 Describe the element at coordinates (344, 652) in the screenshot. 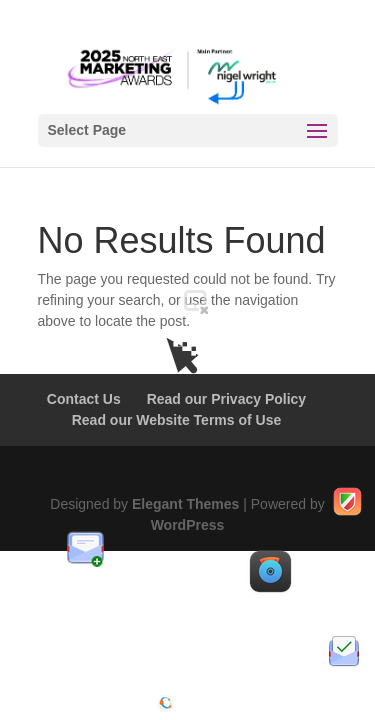

I see `mark email as not junk or spam` at that location.